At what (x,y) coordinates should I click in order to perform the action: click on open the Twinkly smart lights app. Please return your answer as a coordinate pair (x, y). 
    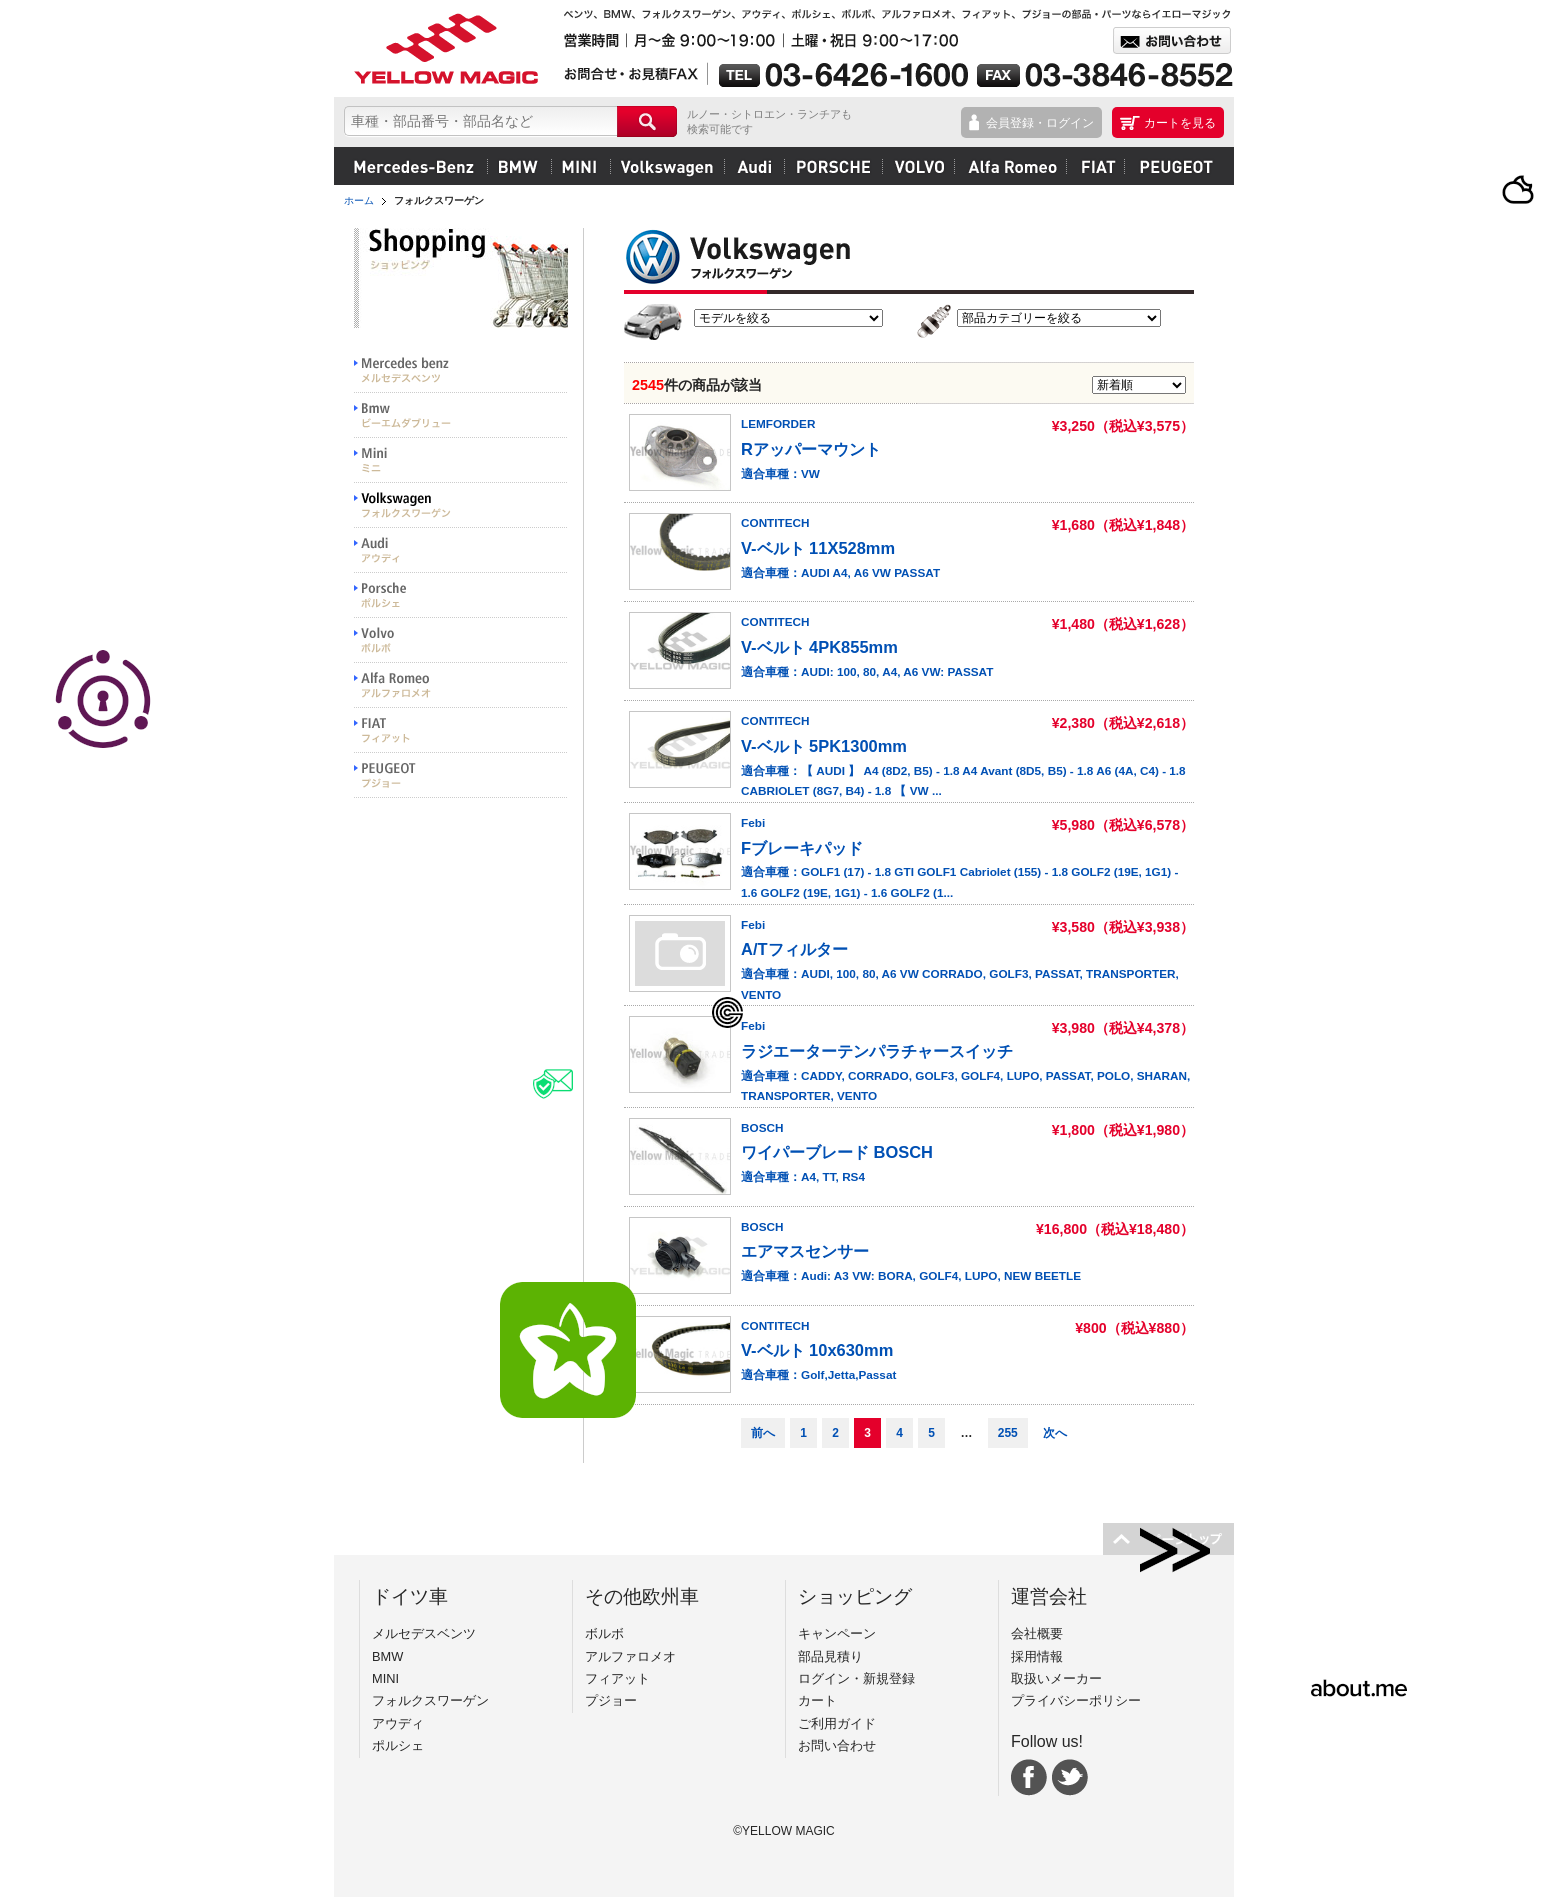
    Looking at the image, I should click on (568, 1350).